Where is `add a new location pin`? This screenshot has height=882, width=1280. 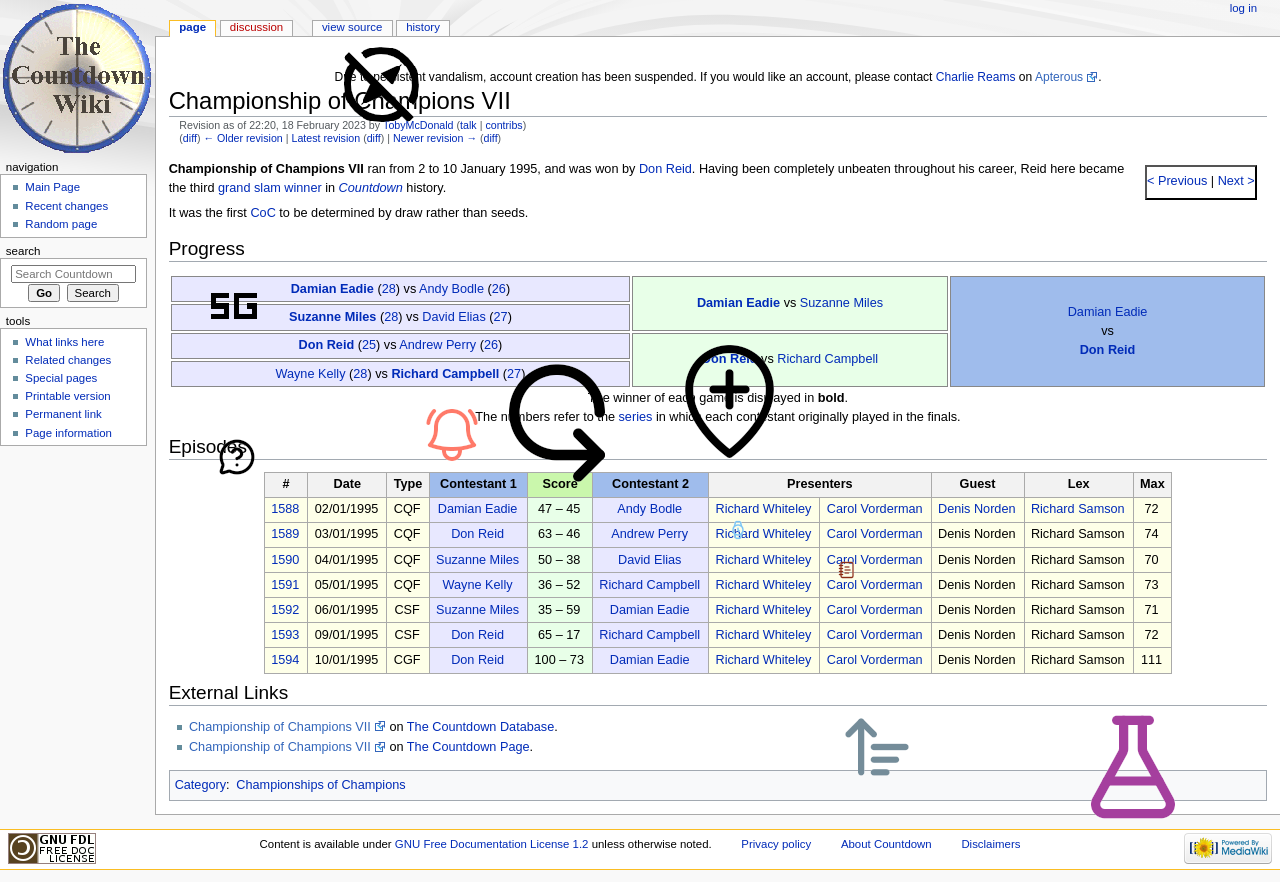 add a new location pin is located at coordinates (729, 401).